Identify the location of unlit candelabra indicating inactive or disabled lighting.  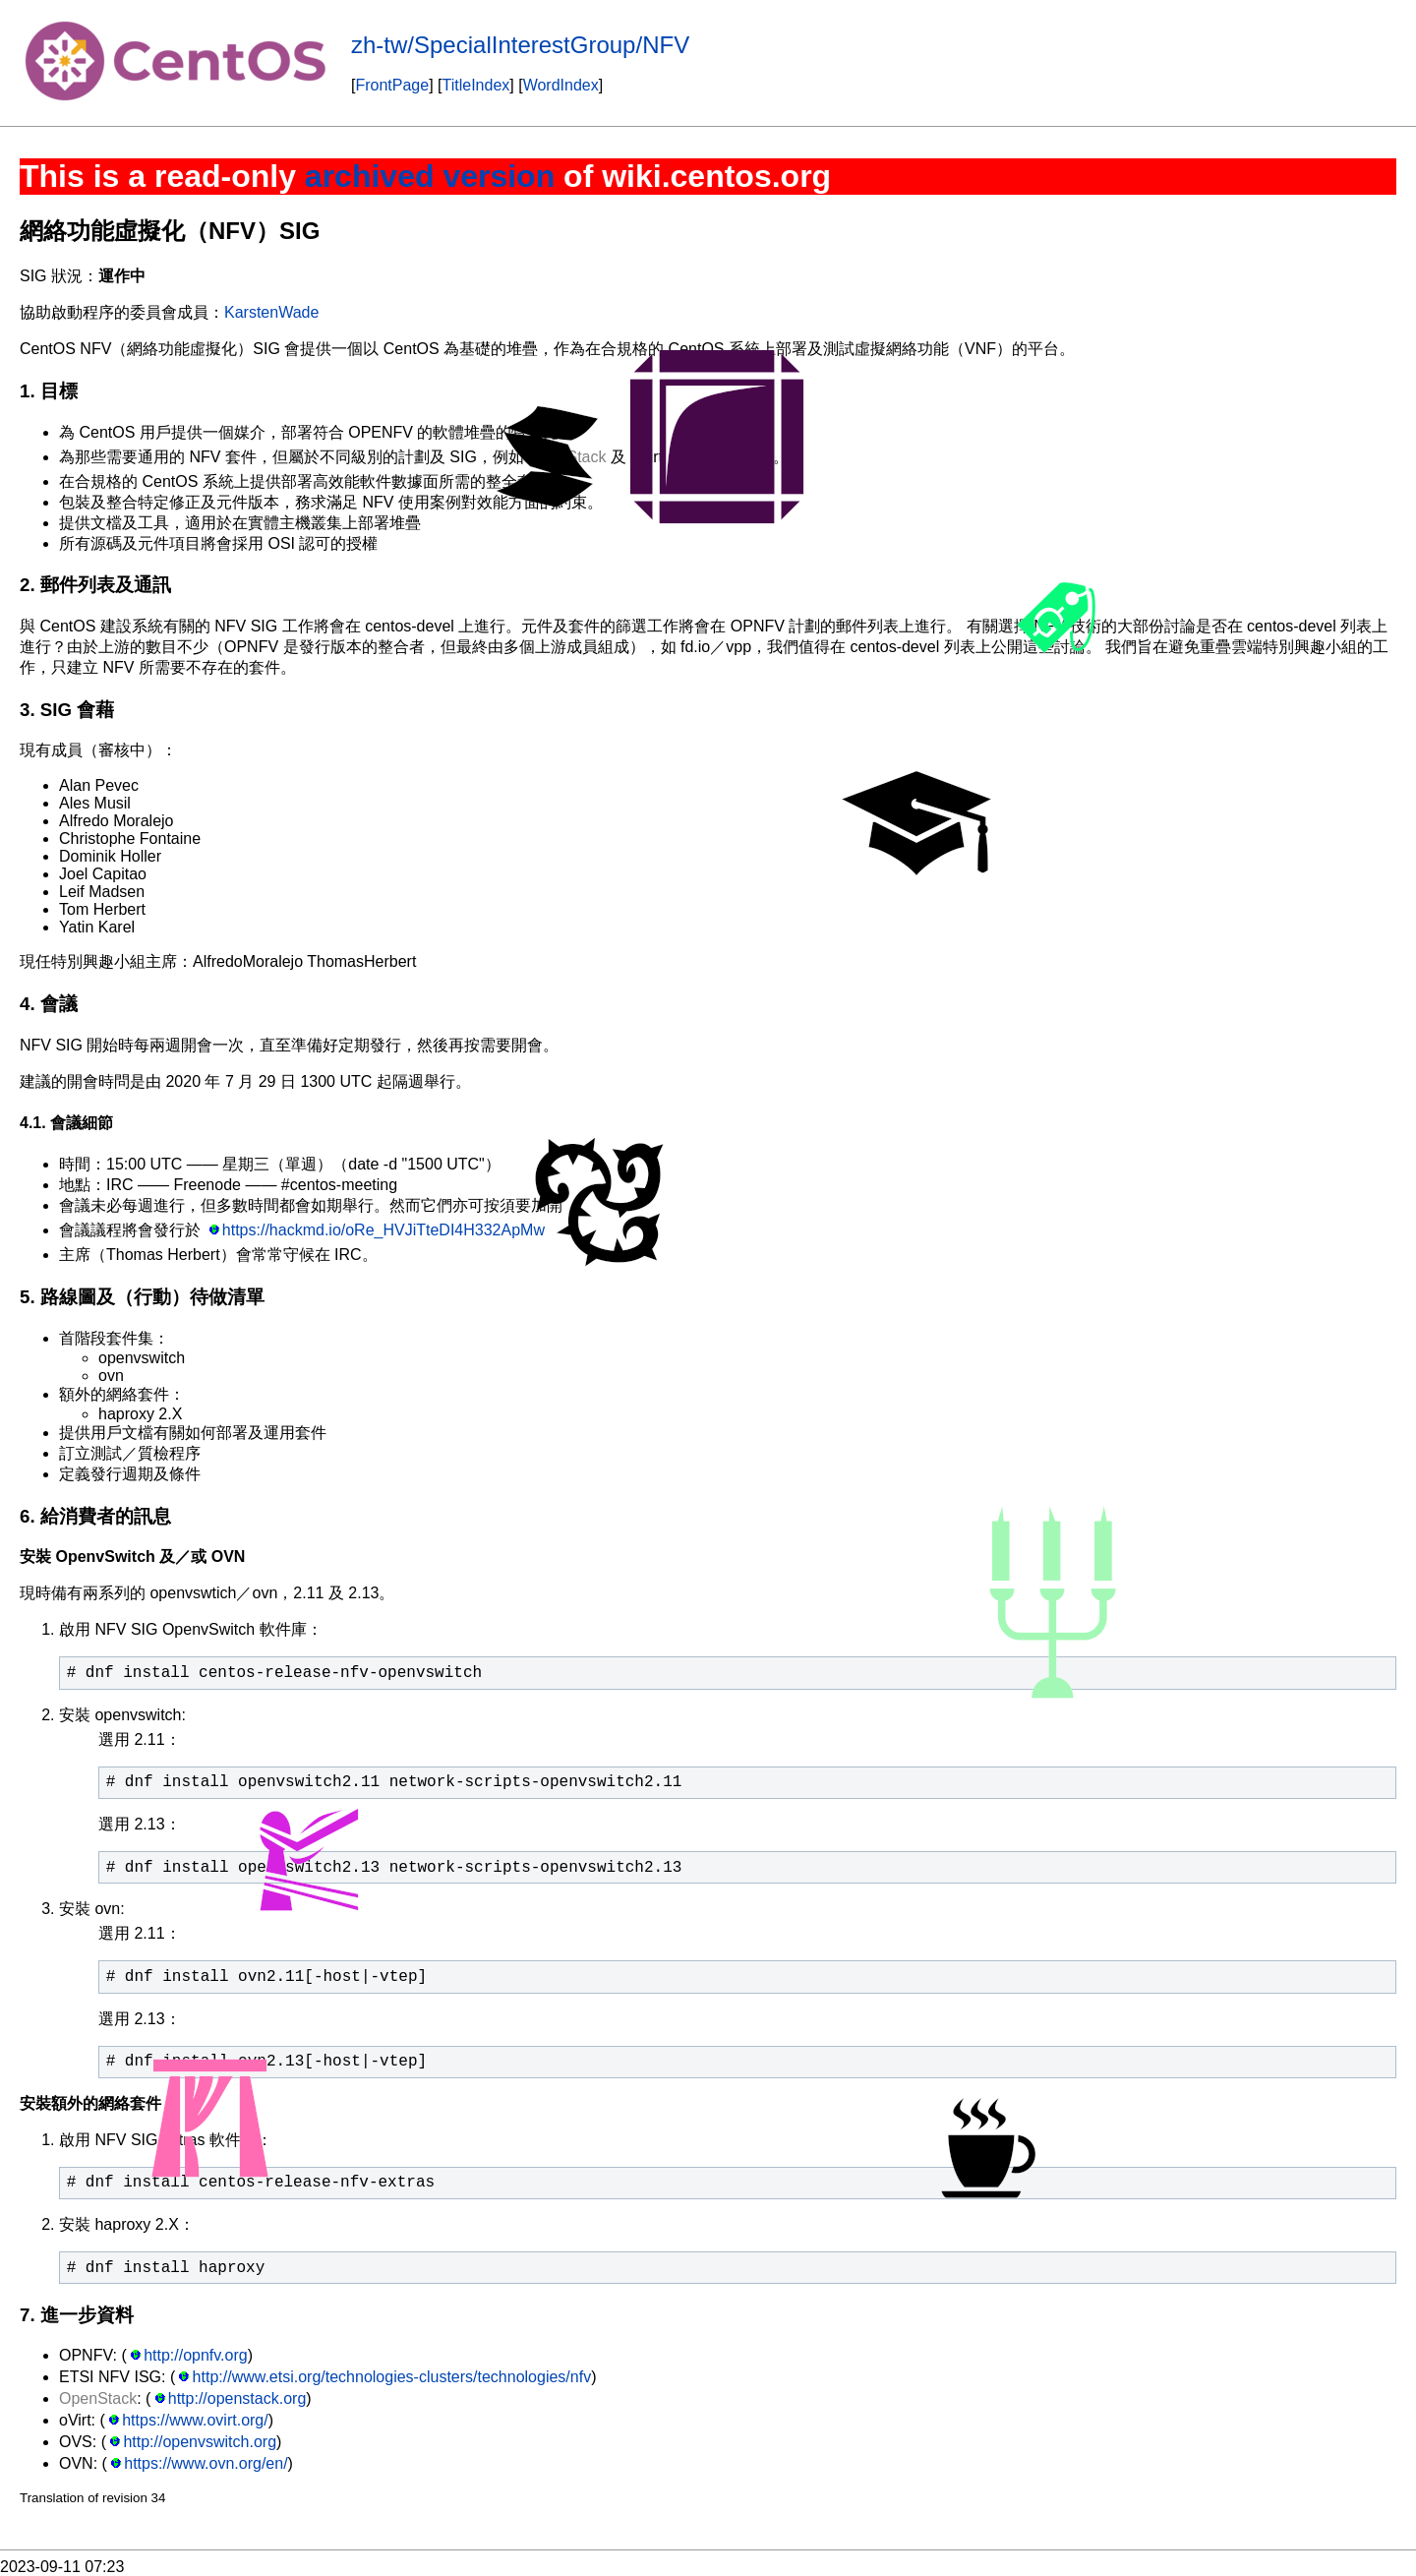
(1052, 1602).